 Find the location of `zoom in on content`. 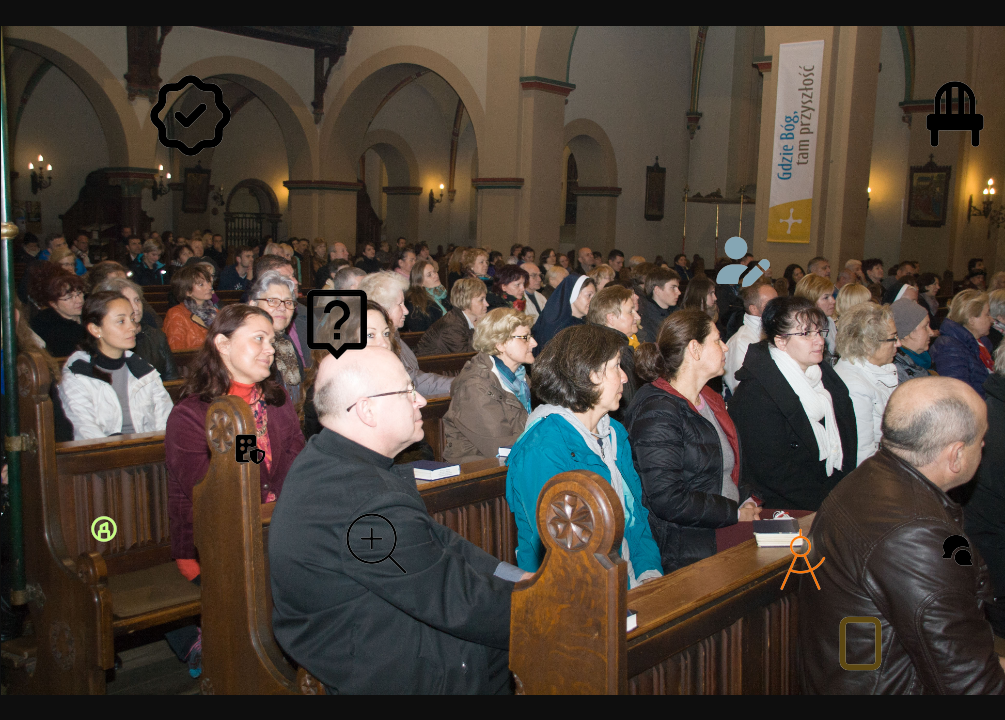

zoom in on content is located at coordinates (376, 543).